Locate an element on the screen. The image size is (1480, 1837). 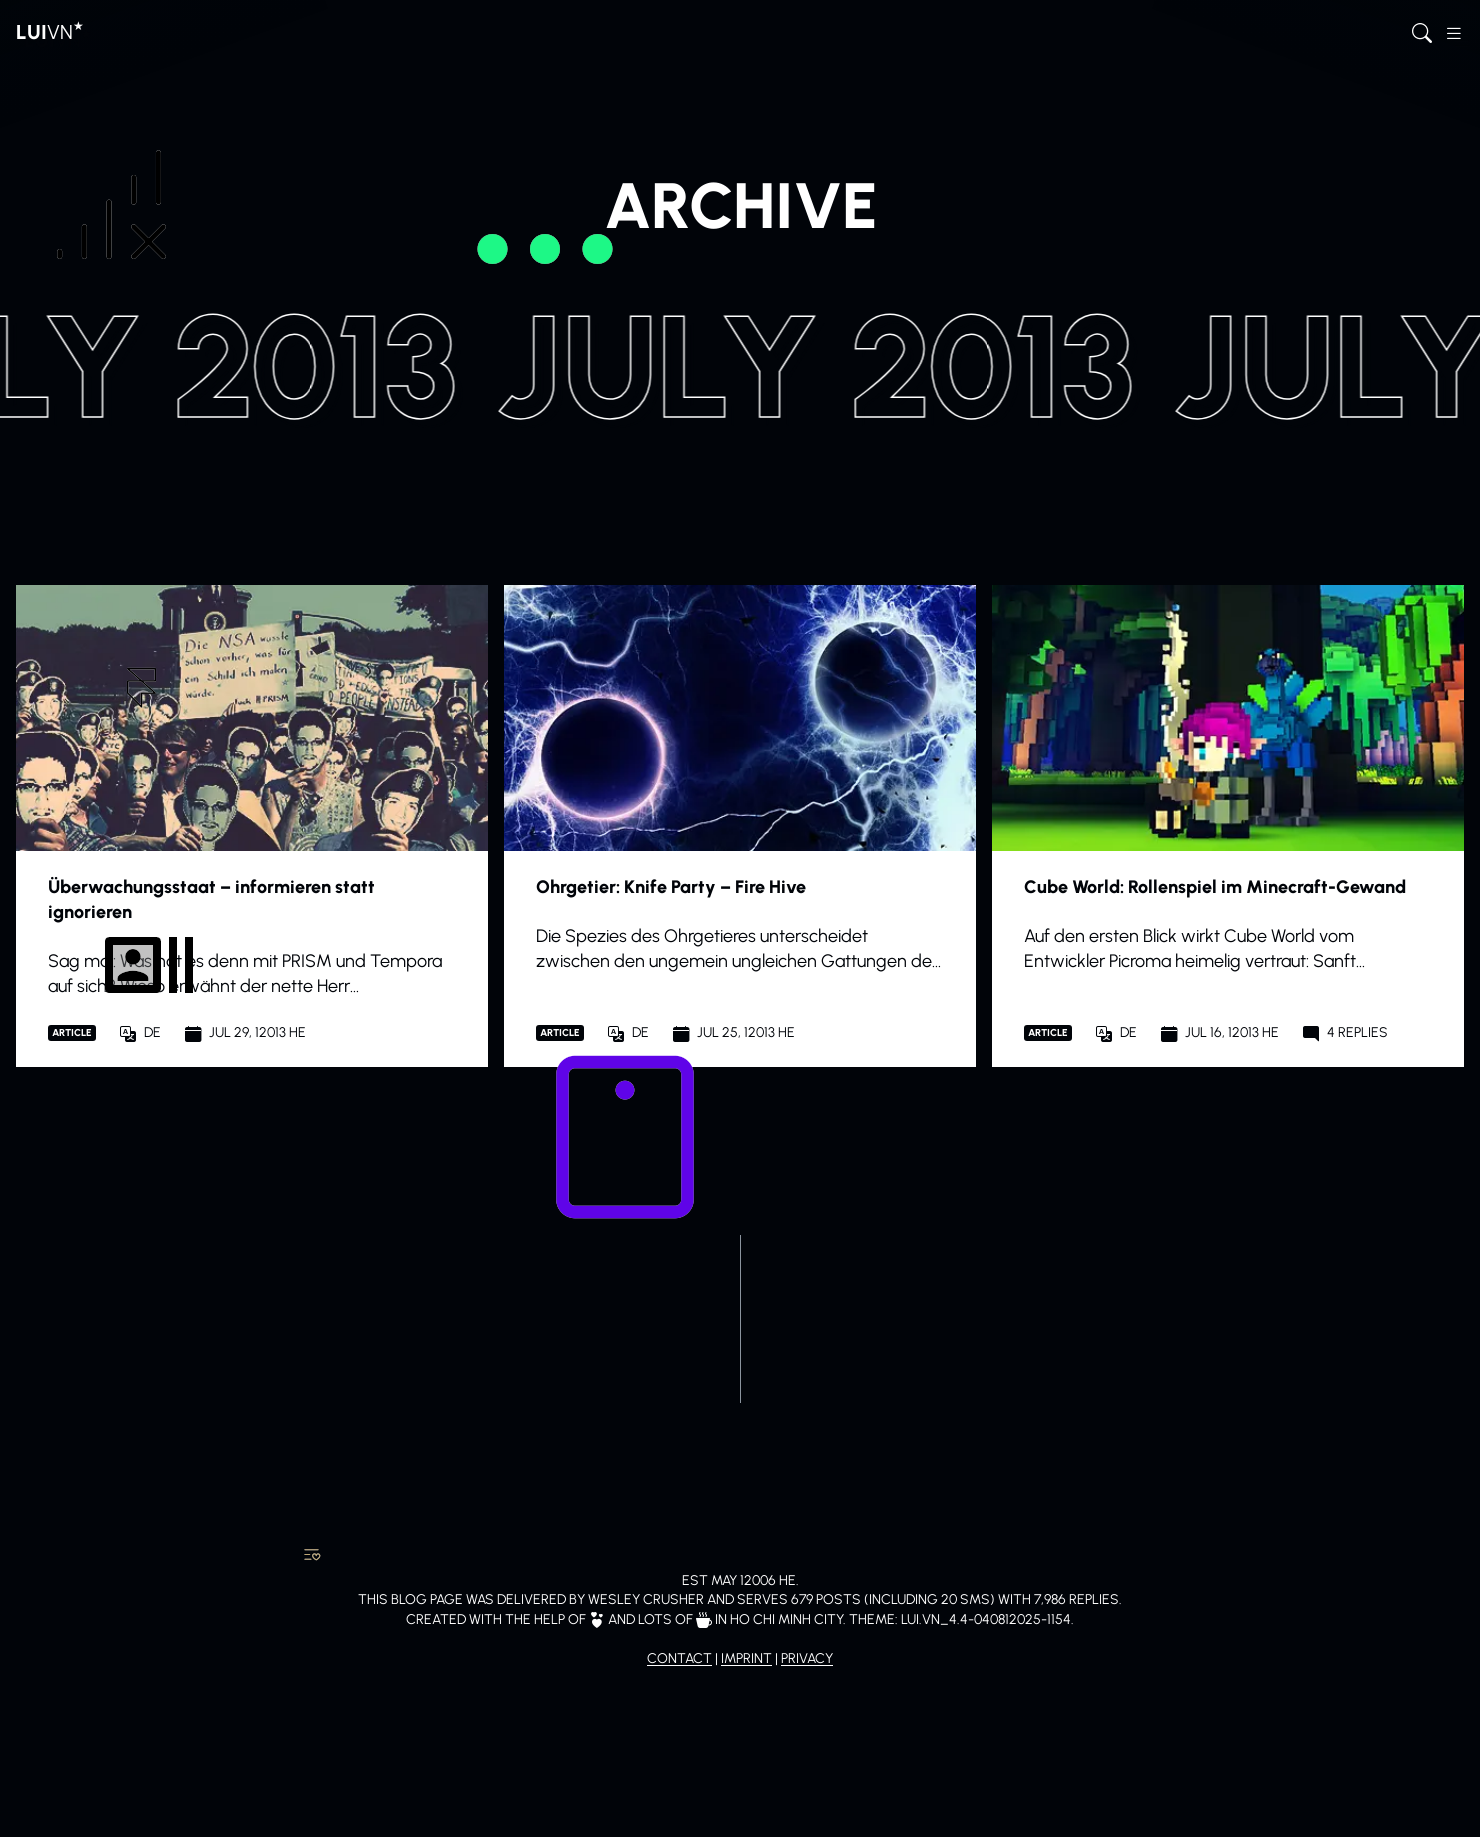
access more options or actions is located at coordinates (545, 249).